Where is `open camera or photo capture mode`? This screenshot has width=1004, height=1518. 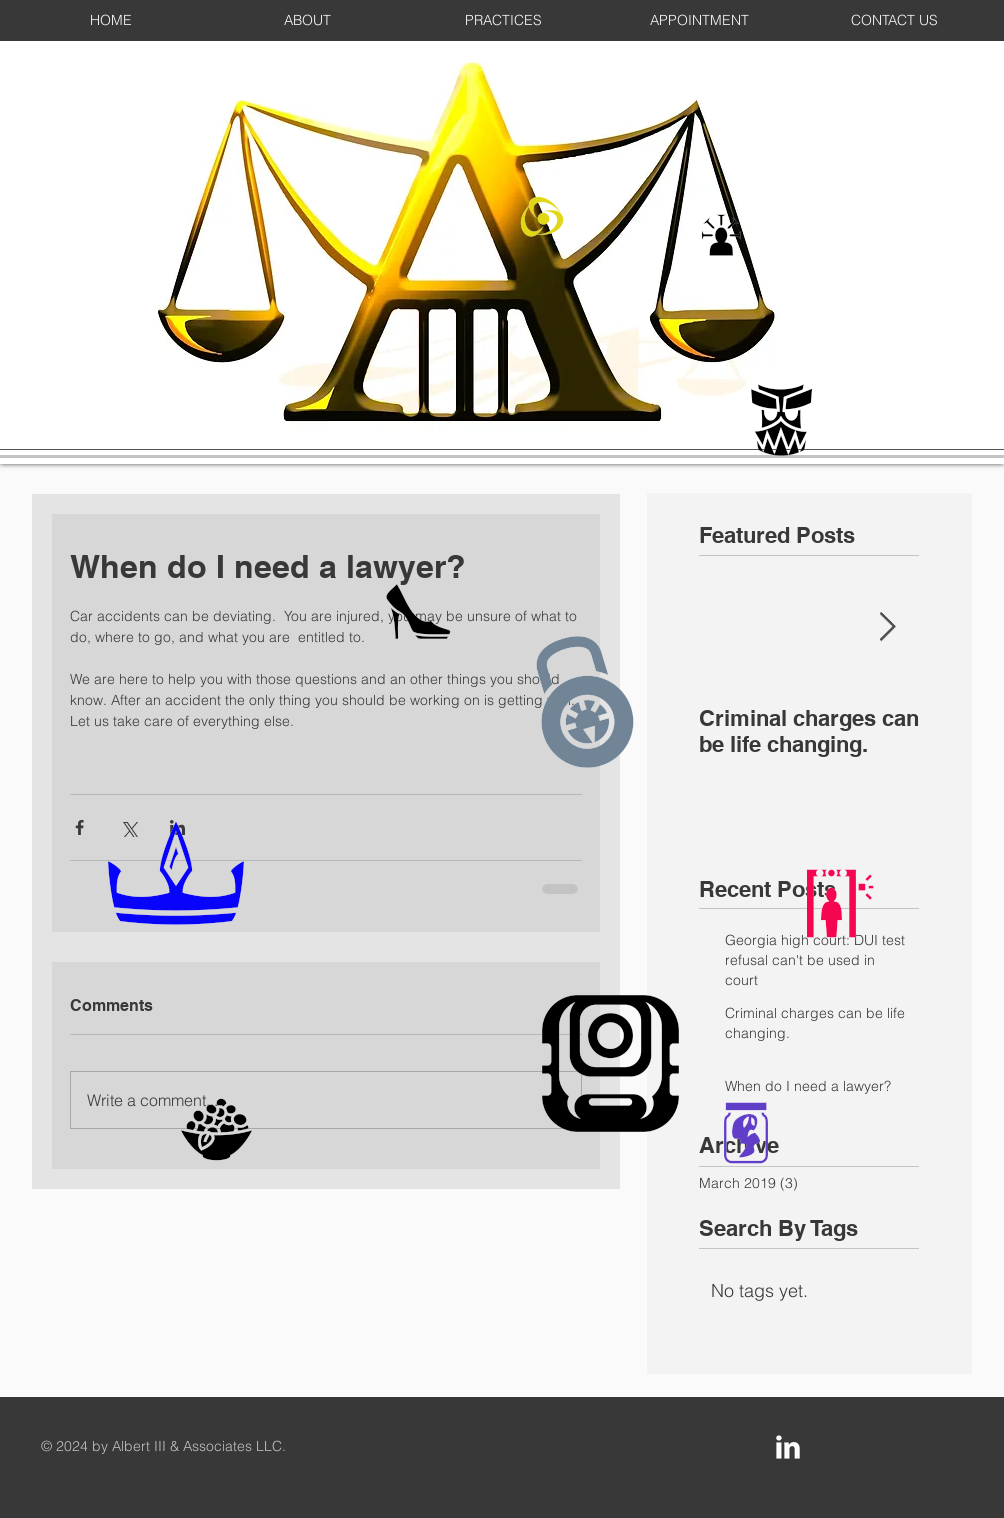 open camera or photo capture mode is located at coordinates (610, 1063).